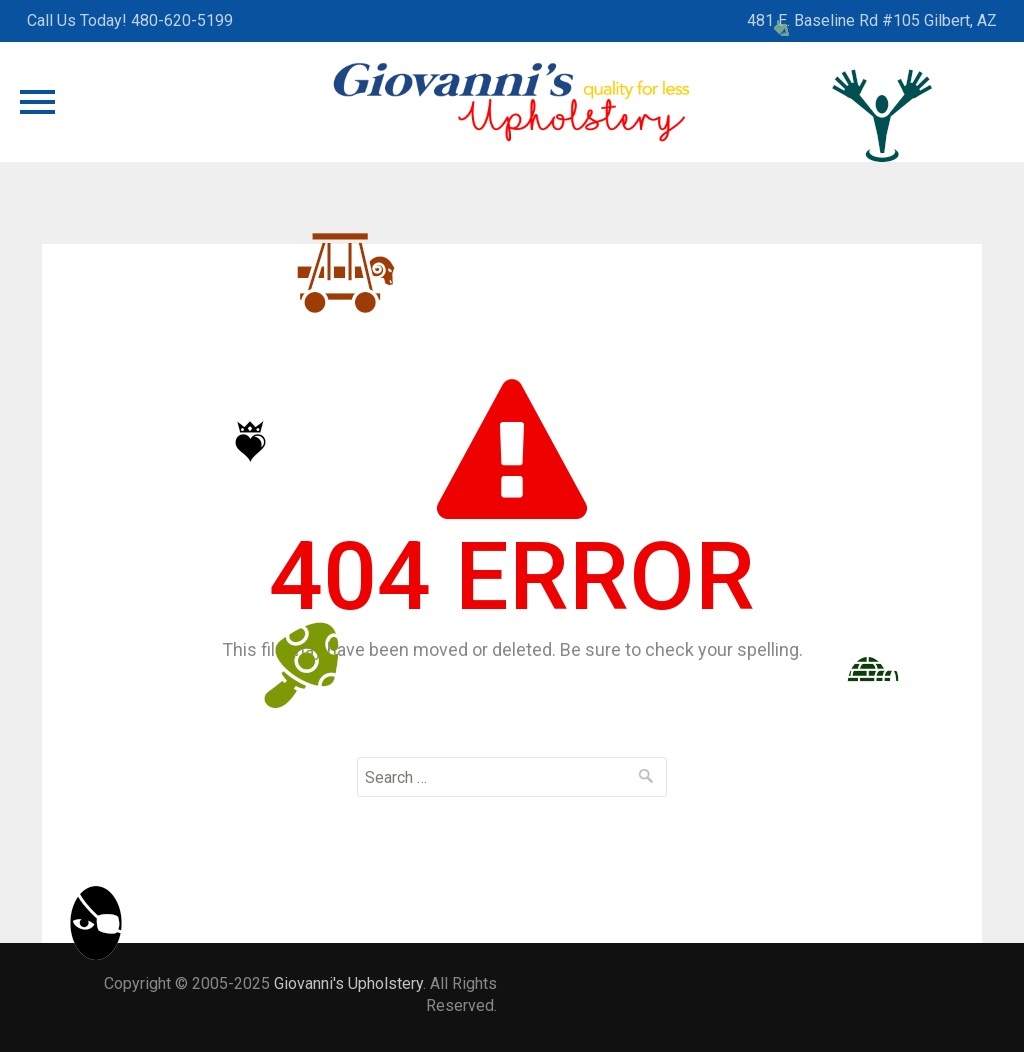 The image size is (1024, 1052). Describe the element at coordinates (781, 28) in the screenshot. I see `pour molten metal in a crafting game` at that location.